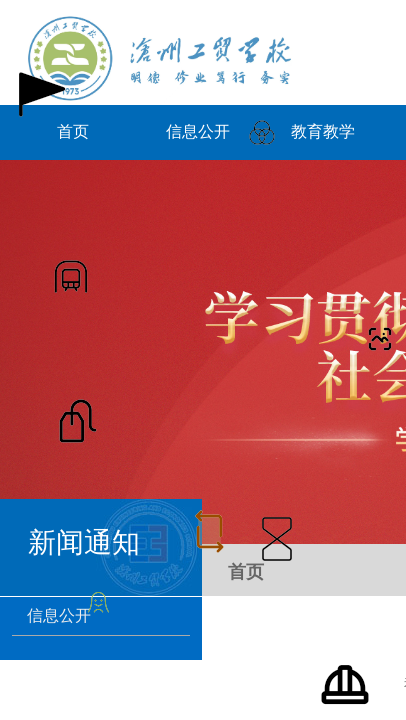  What do you see at coordinates (345, 687) in the screenshot?
I see `access construction or work site settings` at bounding box center [345, 687].